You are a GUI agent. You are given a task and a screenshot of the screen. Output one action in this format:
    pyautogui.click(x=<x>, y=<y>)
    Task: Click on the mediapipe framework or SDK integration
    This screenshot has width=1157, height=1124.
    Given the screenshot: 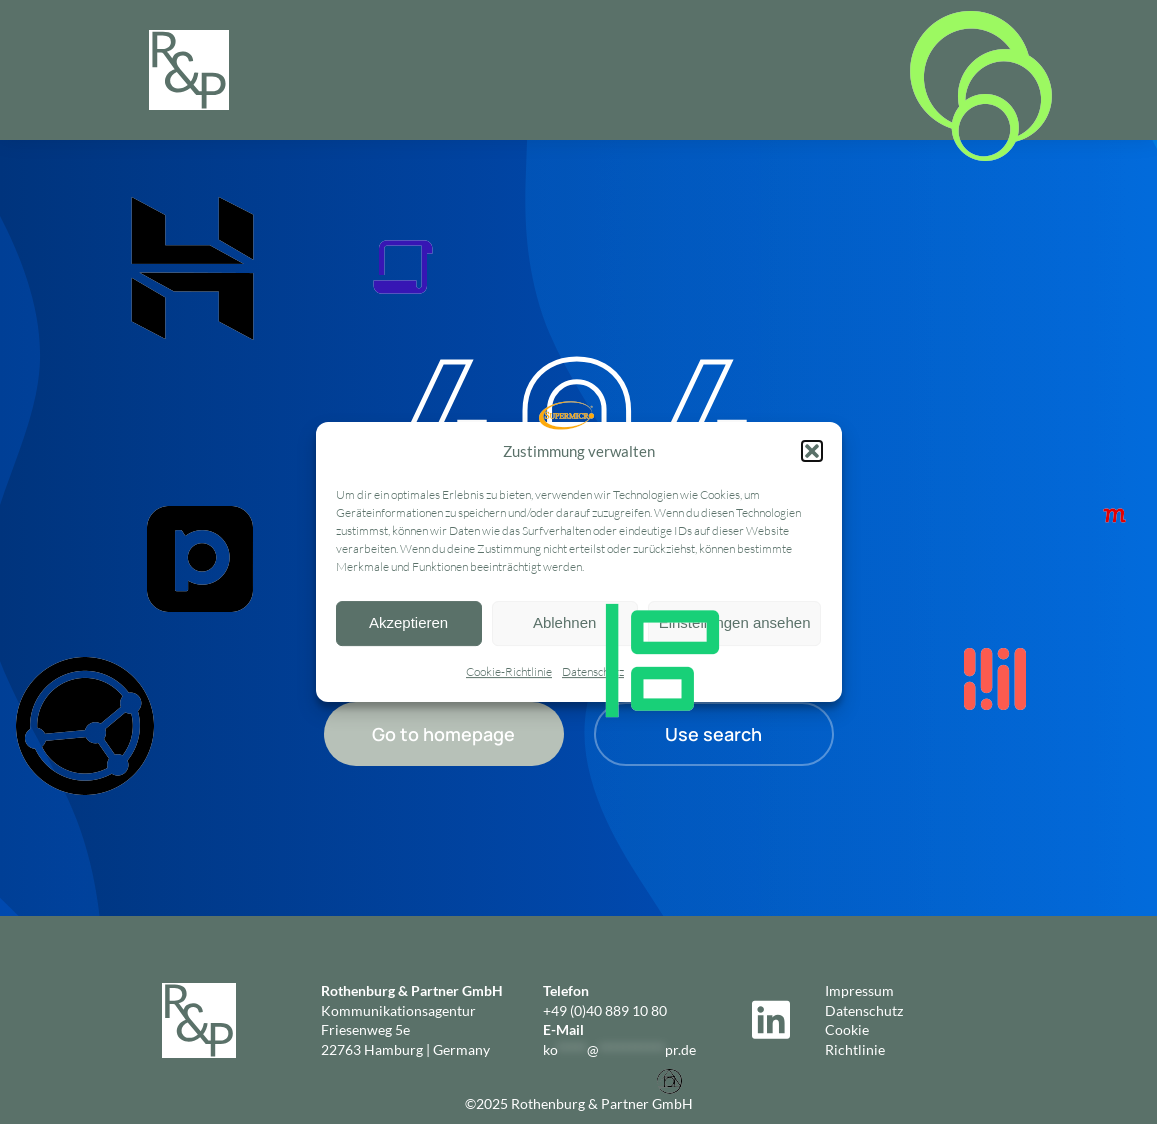 What is the action you would take?
    pyautogui.click(x=995, y=679)
    